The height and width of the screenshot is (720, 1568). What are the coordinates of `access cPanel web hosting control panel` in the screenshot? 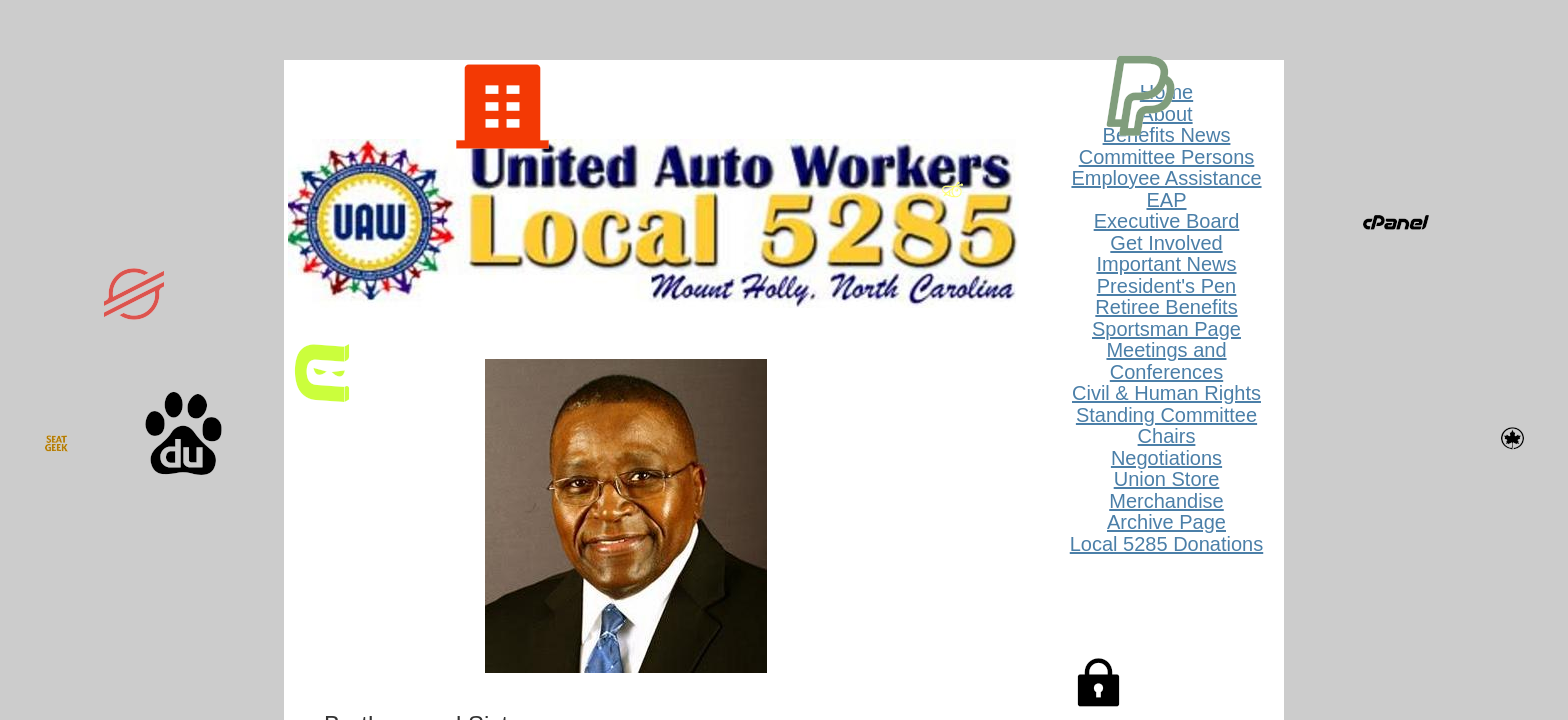 It's located at (1396, 223).